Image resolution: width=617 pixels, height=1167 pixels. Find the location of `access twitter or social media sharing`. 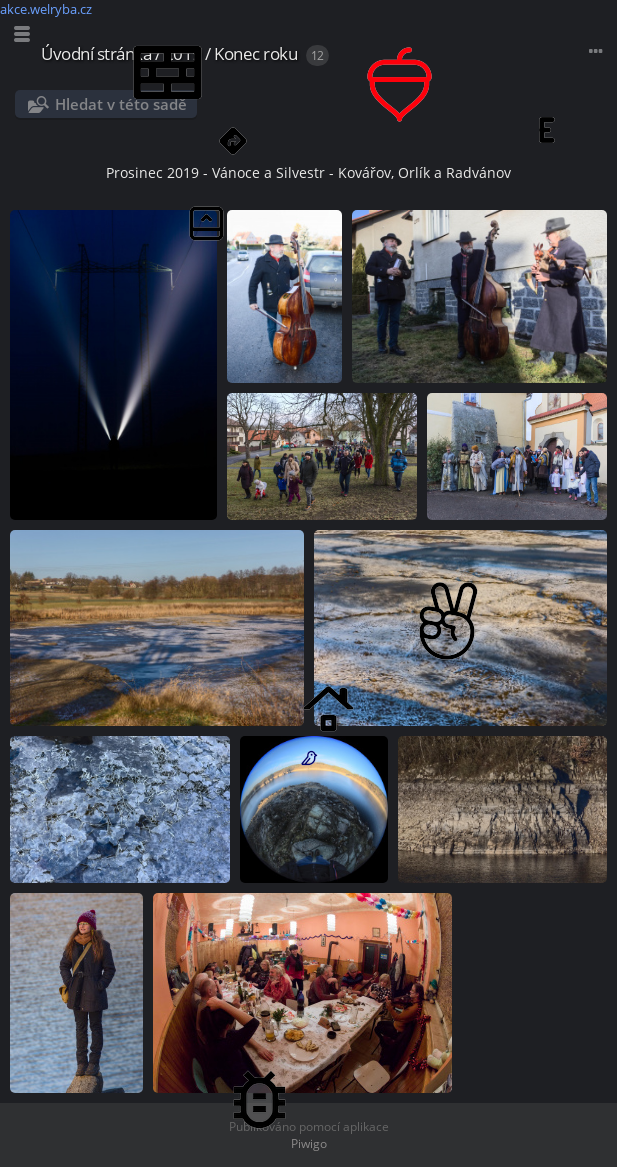

access twitter or social media sharing is located at coordinates (309, 758).